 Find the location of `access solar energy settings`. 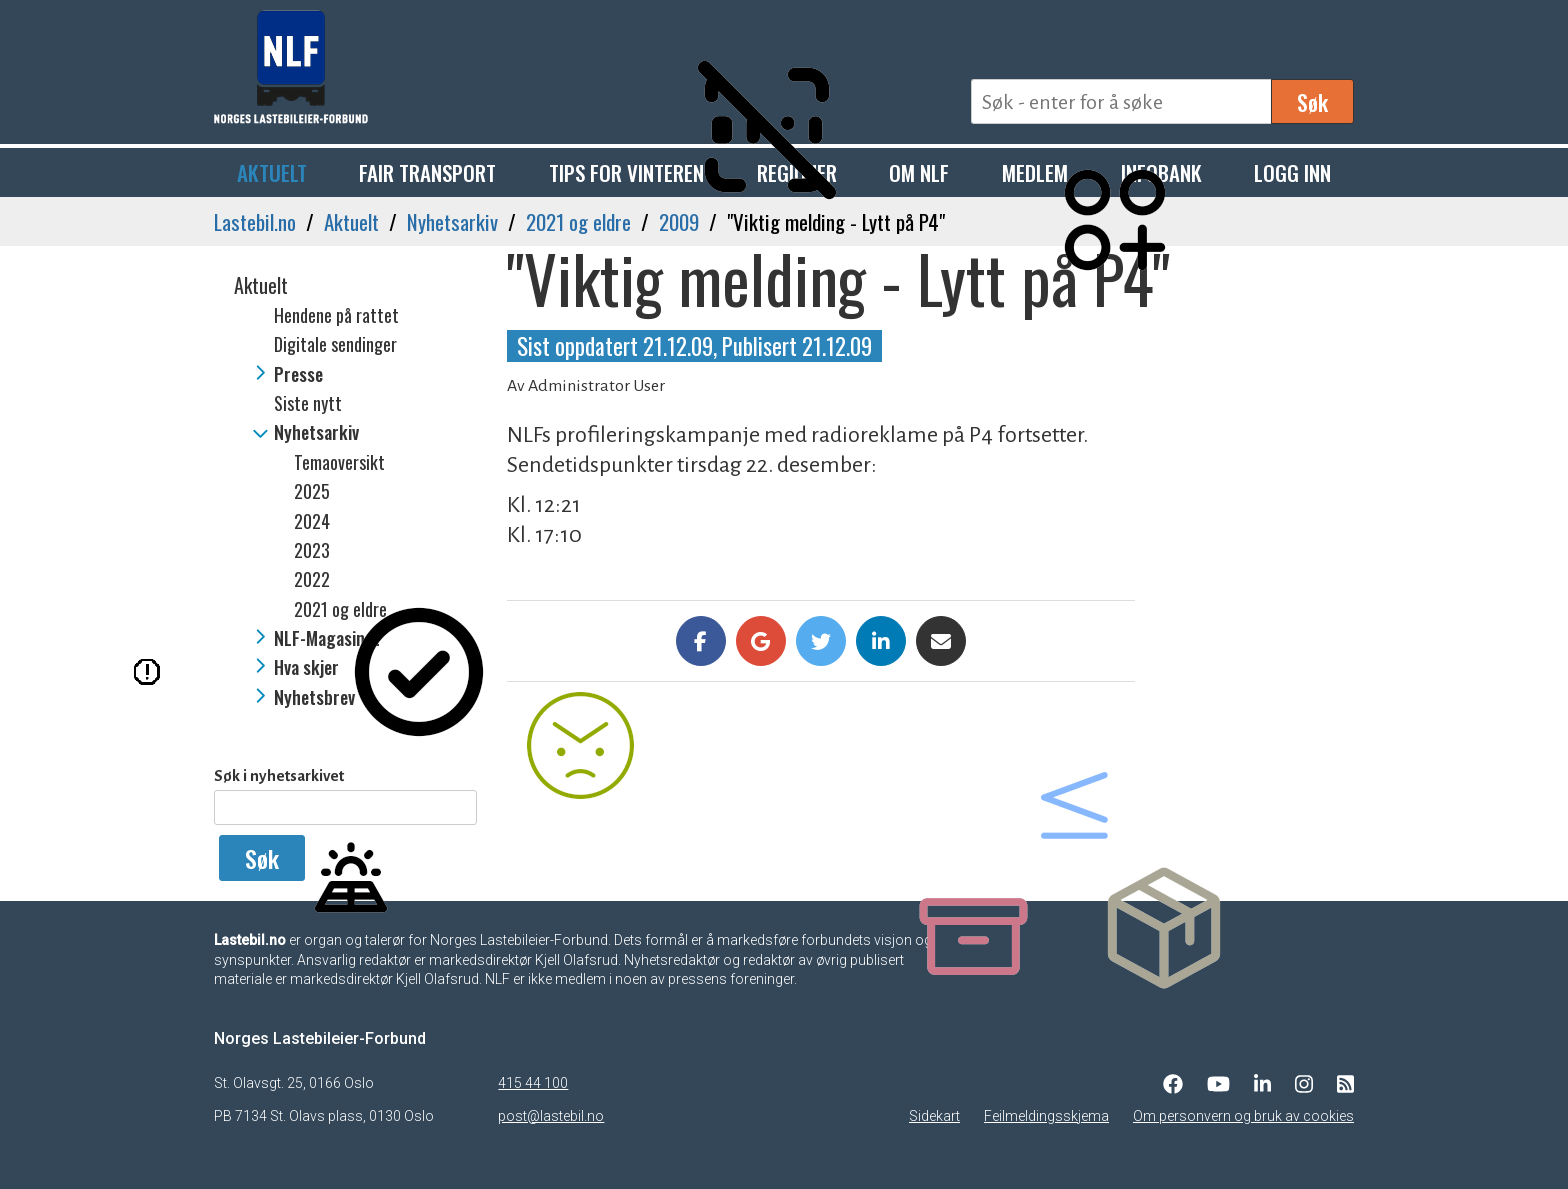

access solar energy settings is located at coordinates (351, 881).